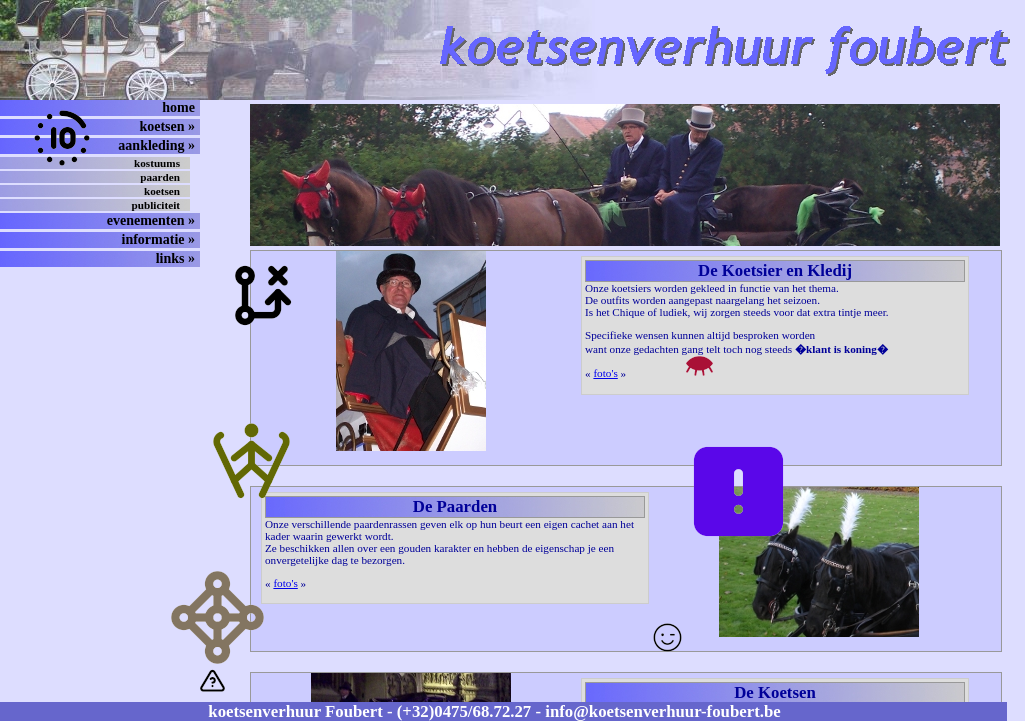  Describe the element at coordinates (251, 461) in the screenshot. I see `access ski jumping sports content` at that location.